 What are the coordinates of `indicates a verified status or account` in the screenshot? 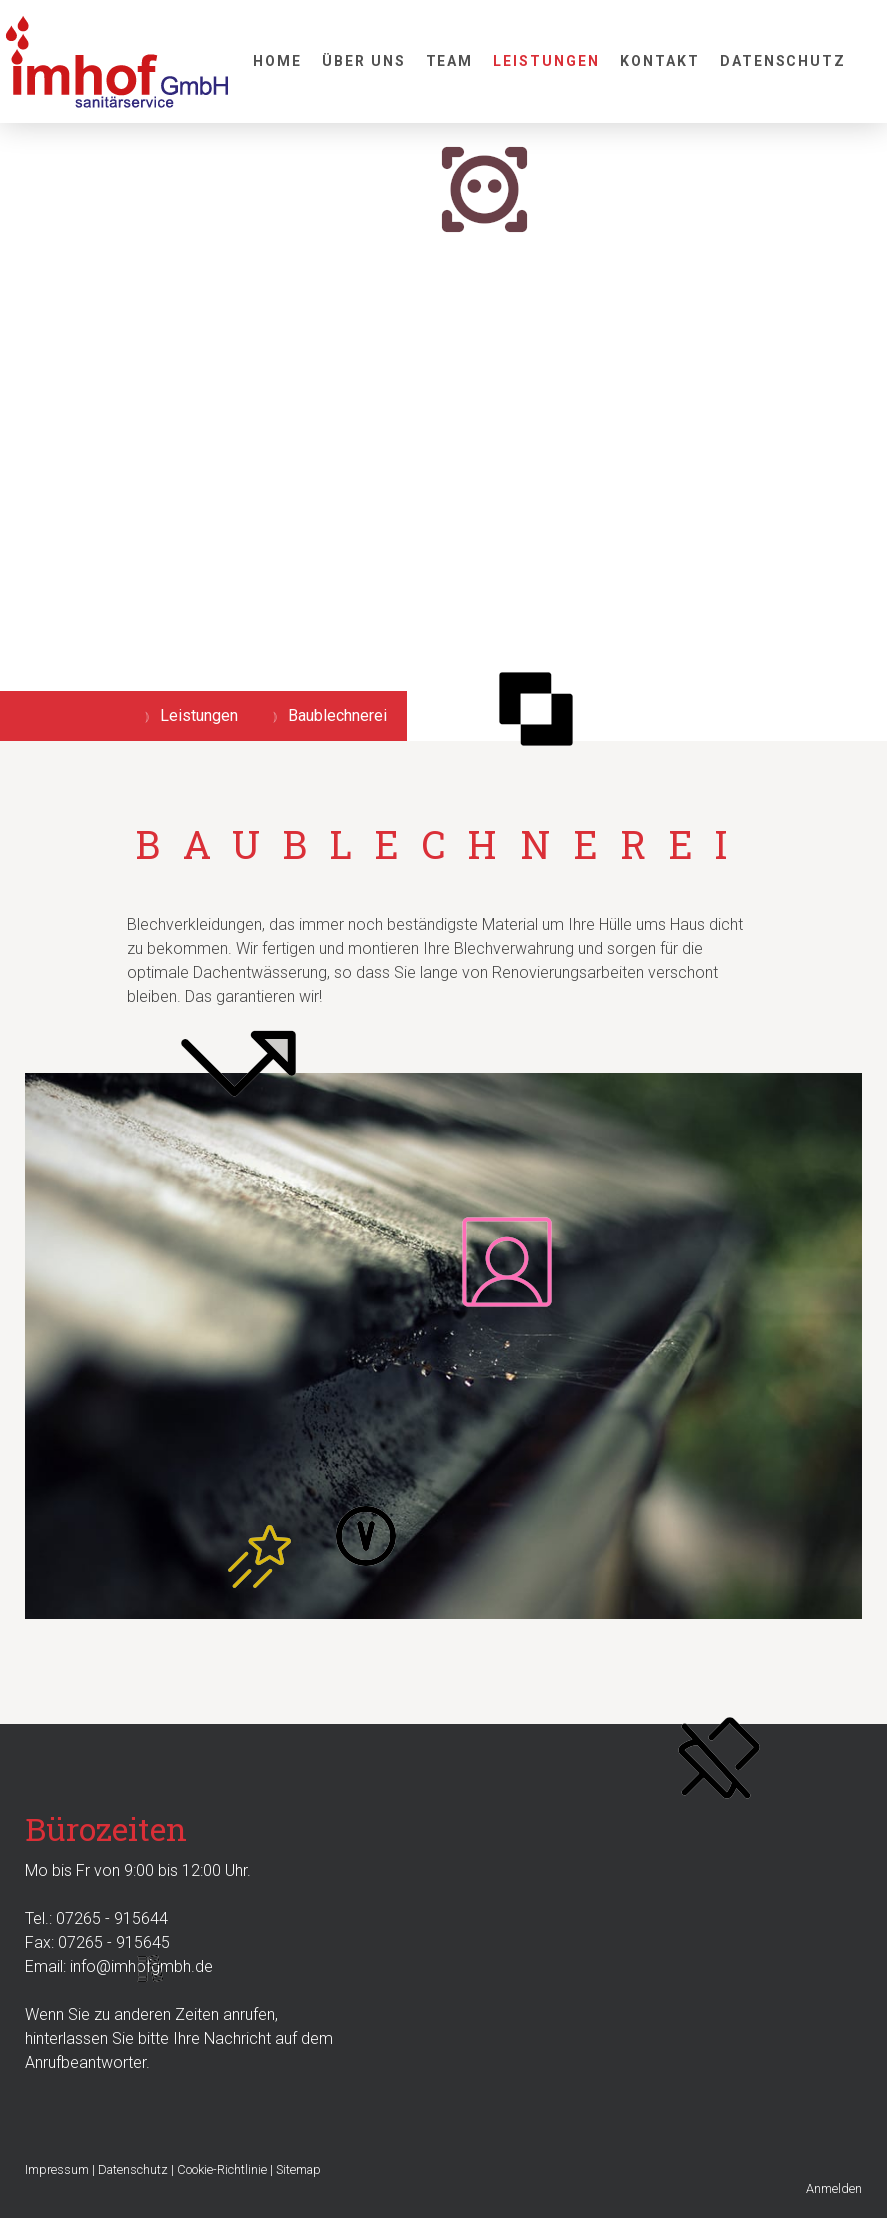 It's located at (366, 1536).